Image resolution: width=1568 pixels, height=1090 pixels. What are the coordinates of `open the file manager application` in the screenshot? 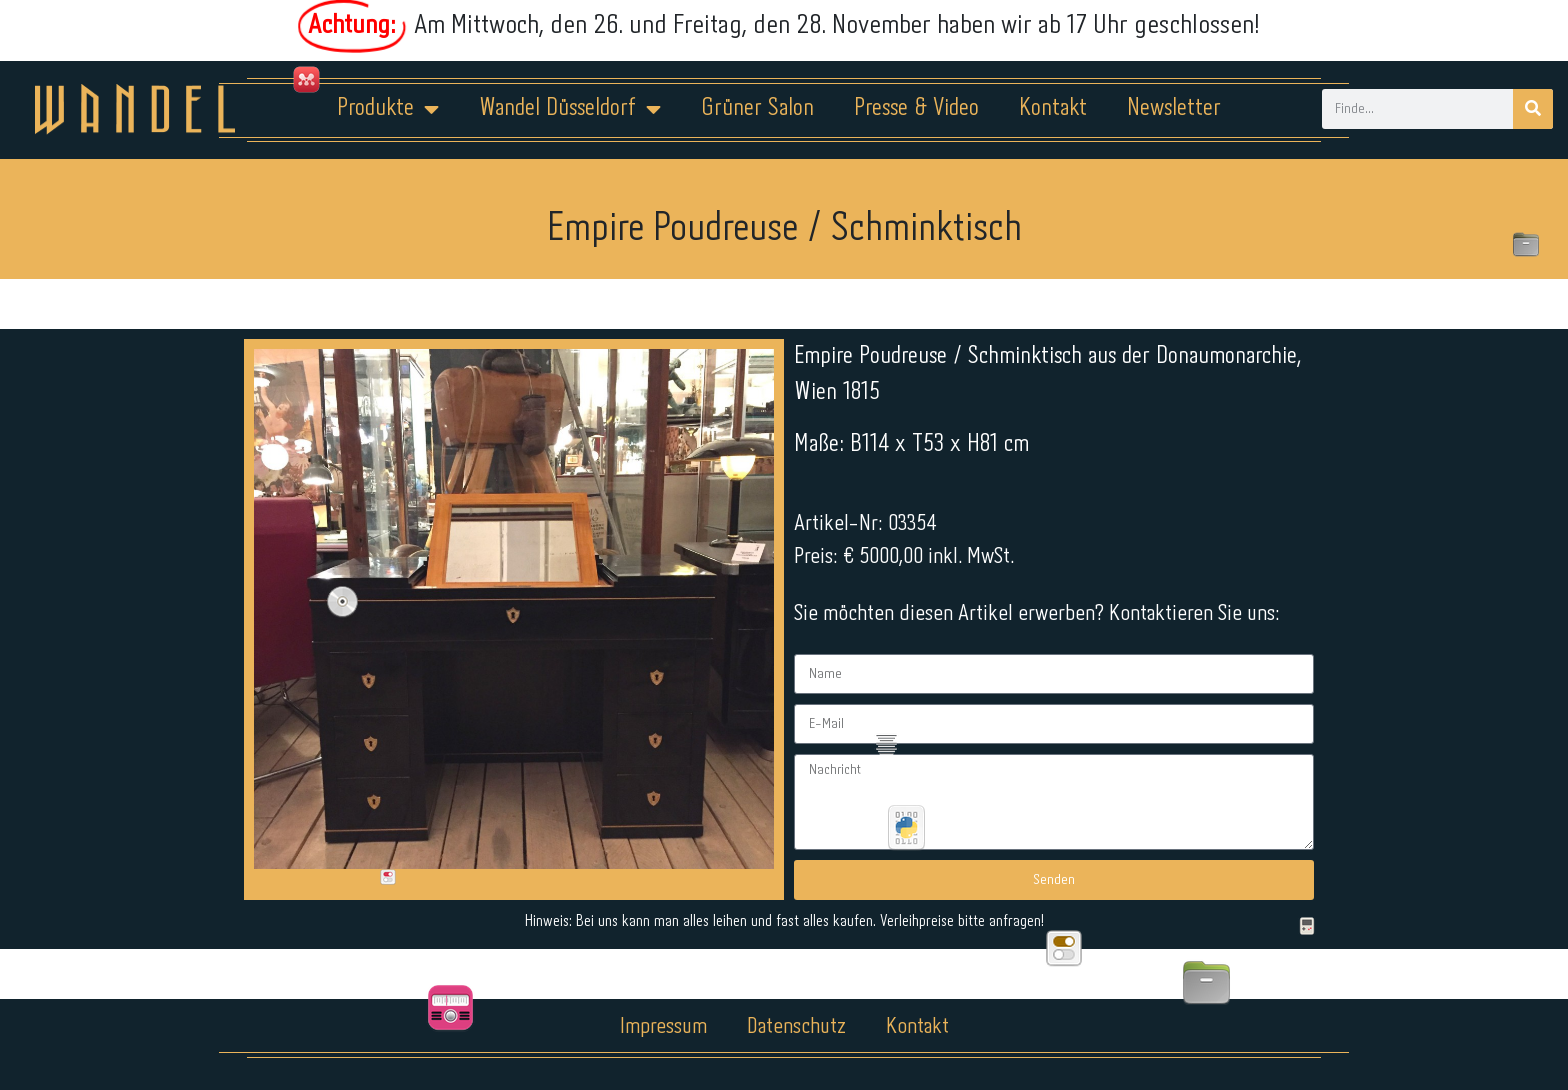 It's located at (1206, 982).